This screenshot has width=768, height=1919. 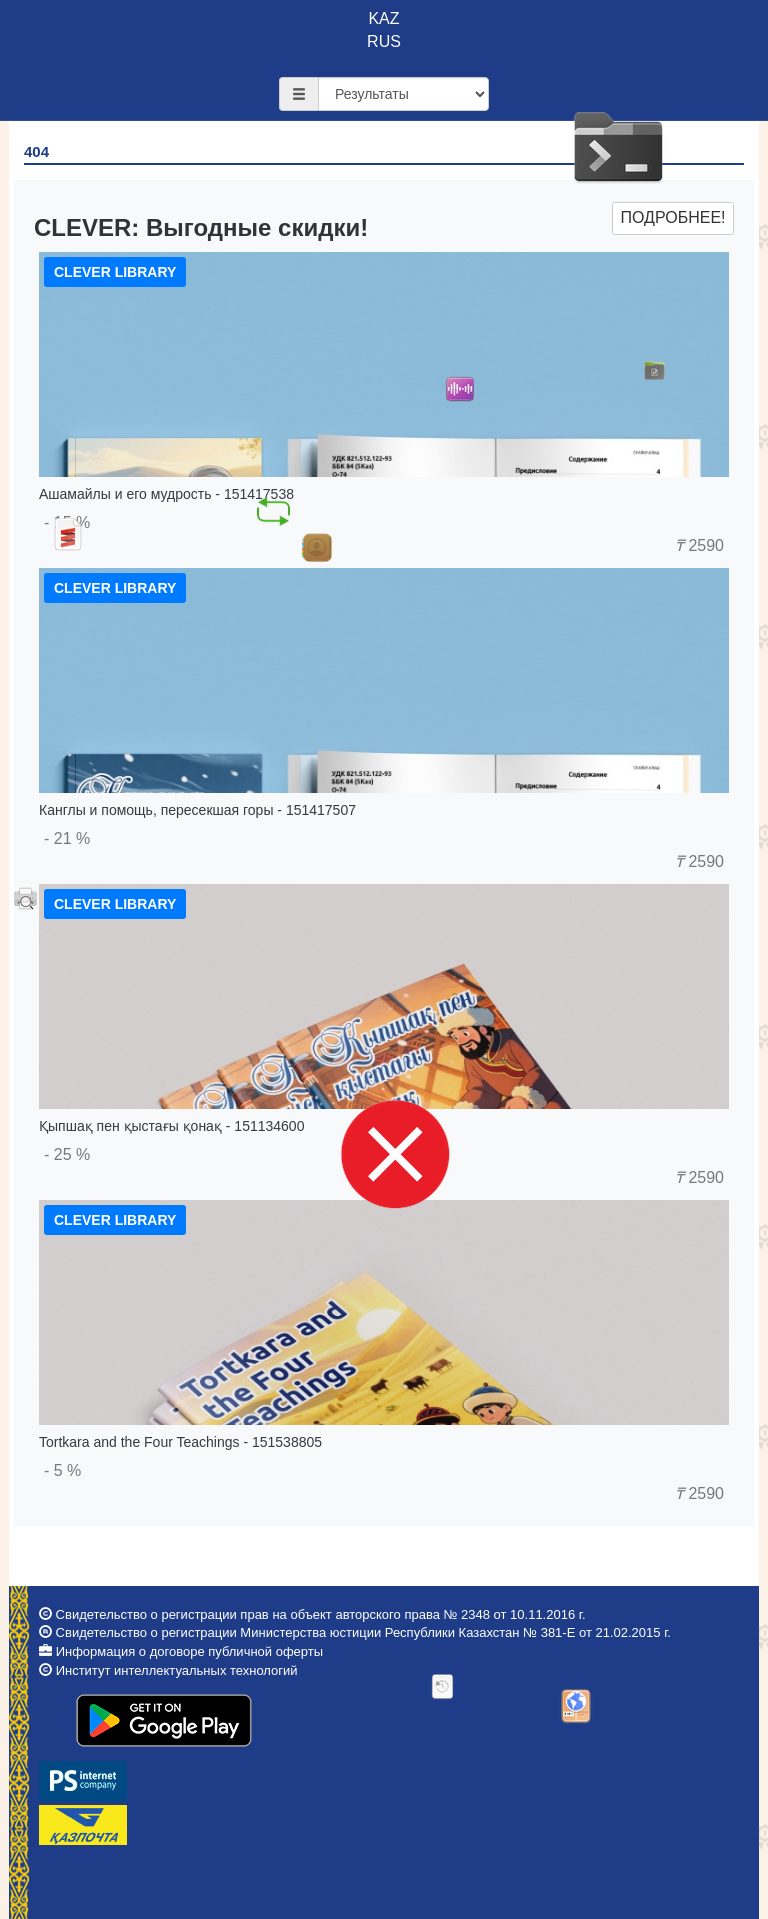 What do you see at coordinates (273, 511) in the screenshot?
I see `sync or refresh email messages` at bounding box center [273, 511].